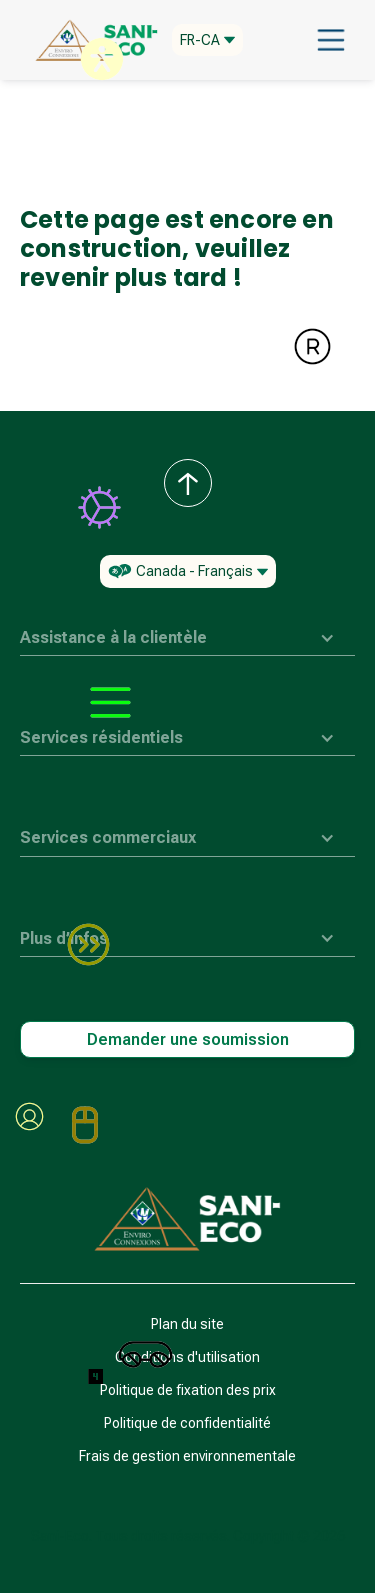  I want to click on view user profile, so click(102, 59).